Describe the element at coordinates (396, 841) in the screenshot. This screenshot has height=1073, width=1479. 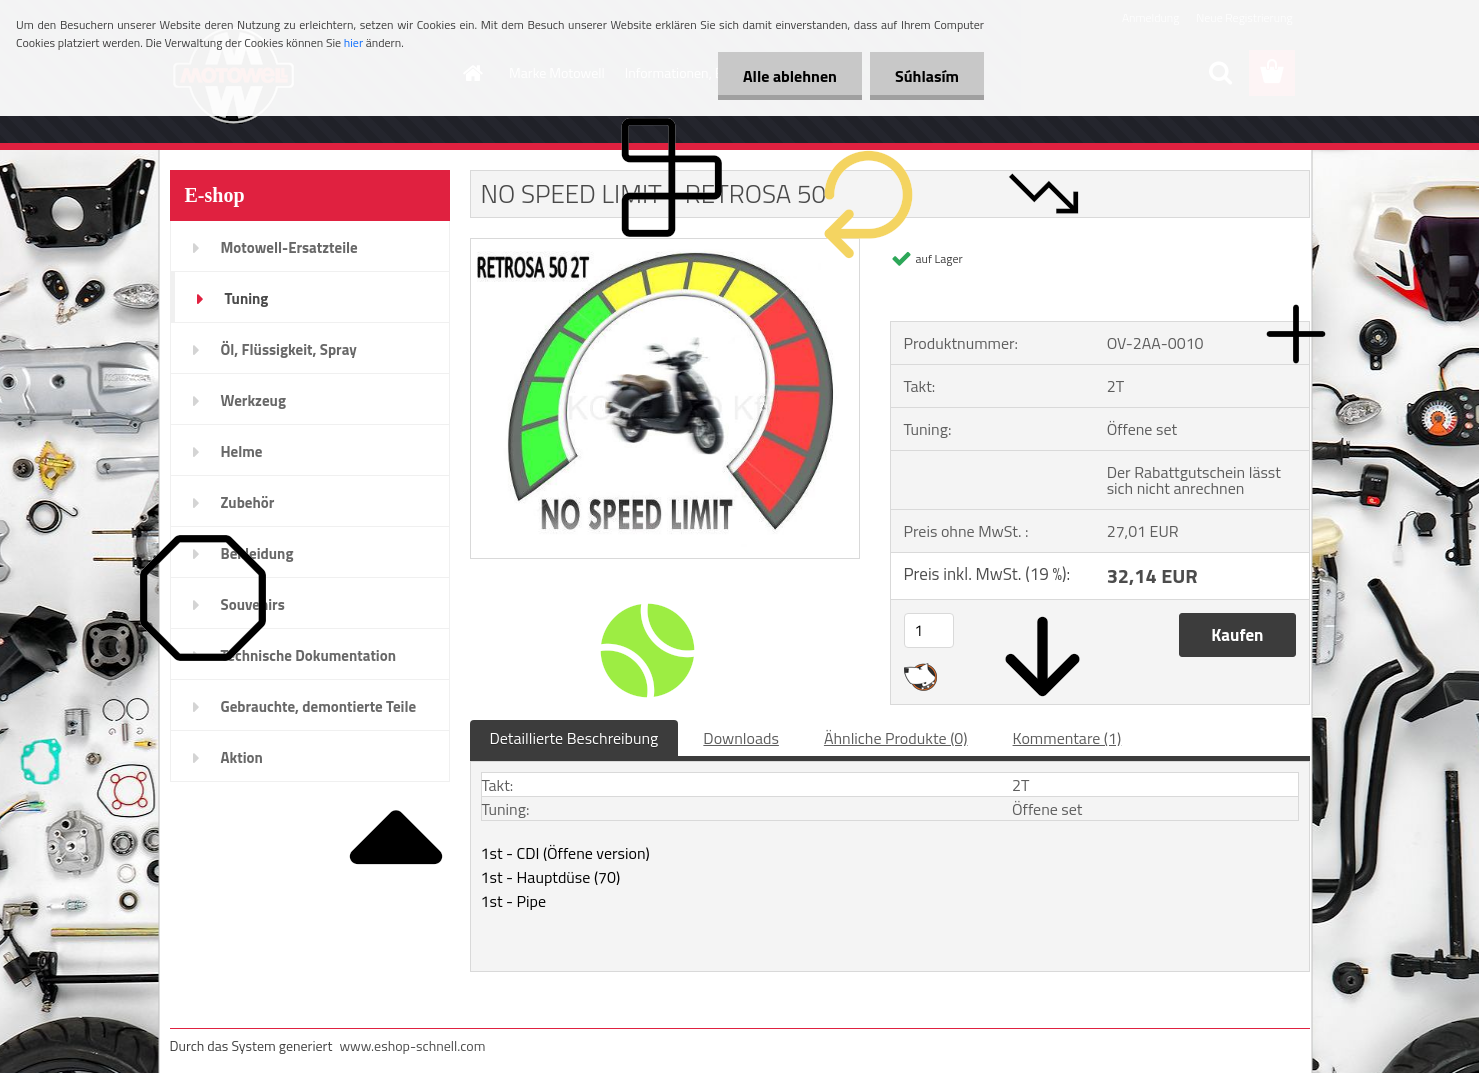
I see `collapse an expanded section` at that location.